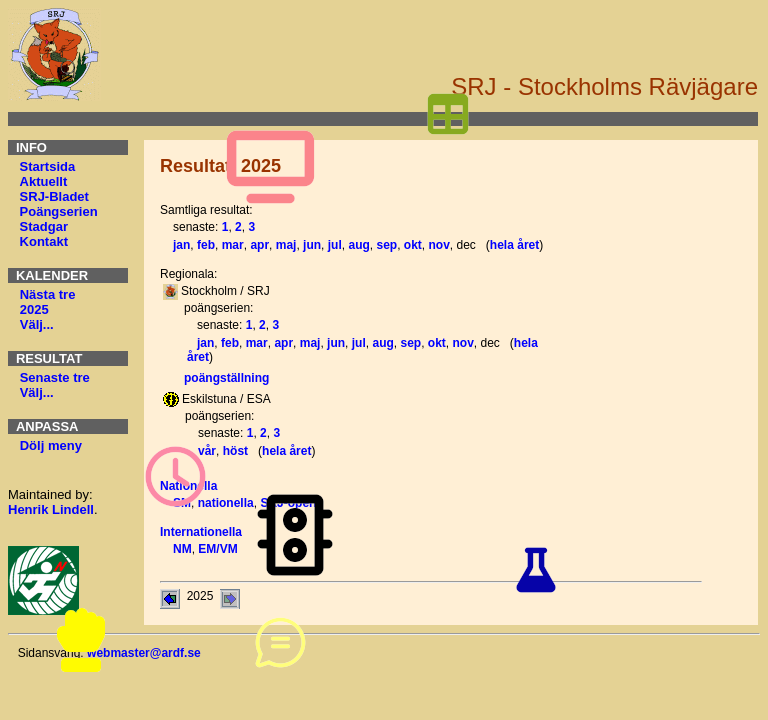 This screenshot has width=768, height=720. What do you see at coordinates (448, 114) in the screenshot?
I see `view data in table format` at bounding box center [448, 114].